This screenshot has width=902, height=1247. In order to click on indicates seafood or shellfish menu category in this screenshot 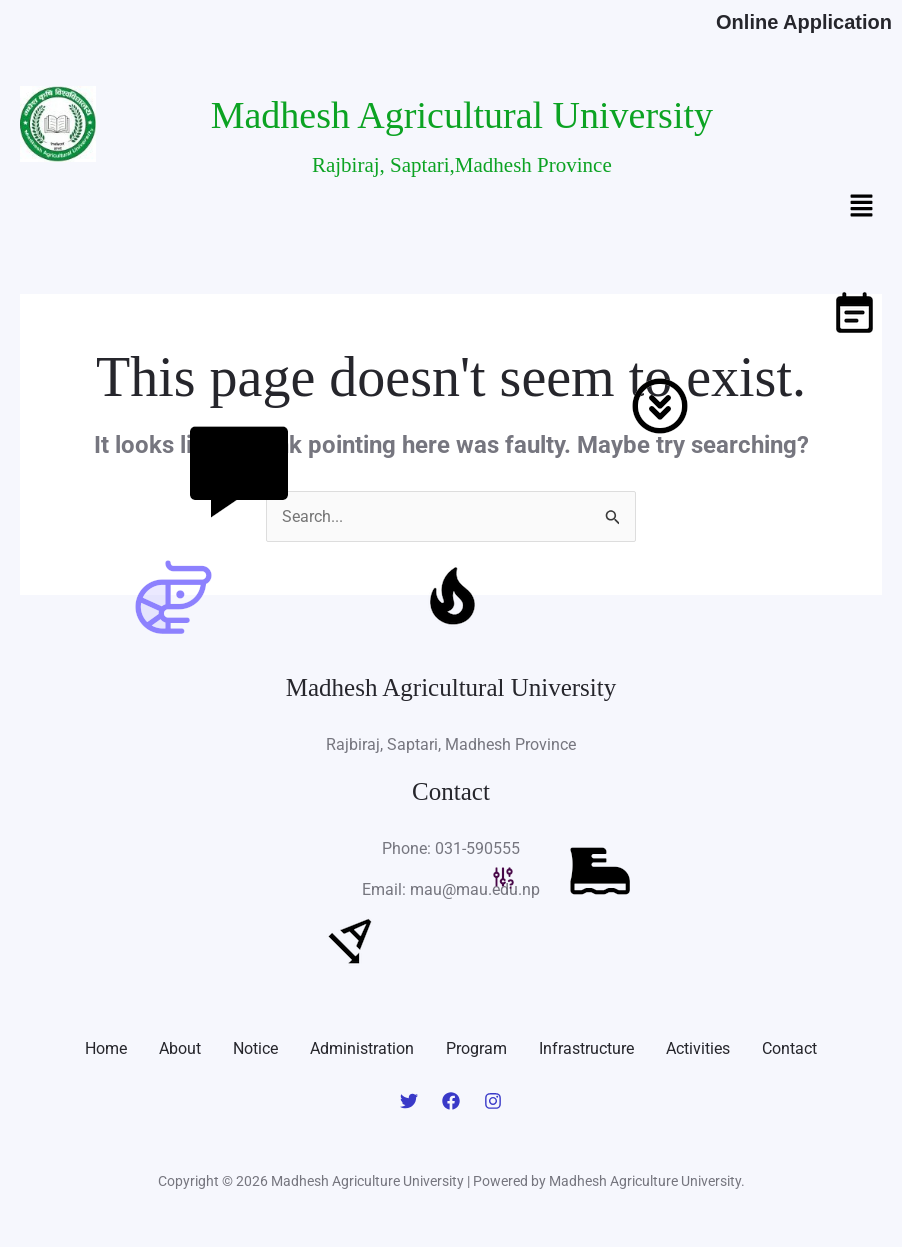, I will do `click(173, 598)`.